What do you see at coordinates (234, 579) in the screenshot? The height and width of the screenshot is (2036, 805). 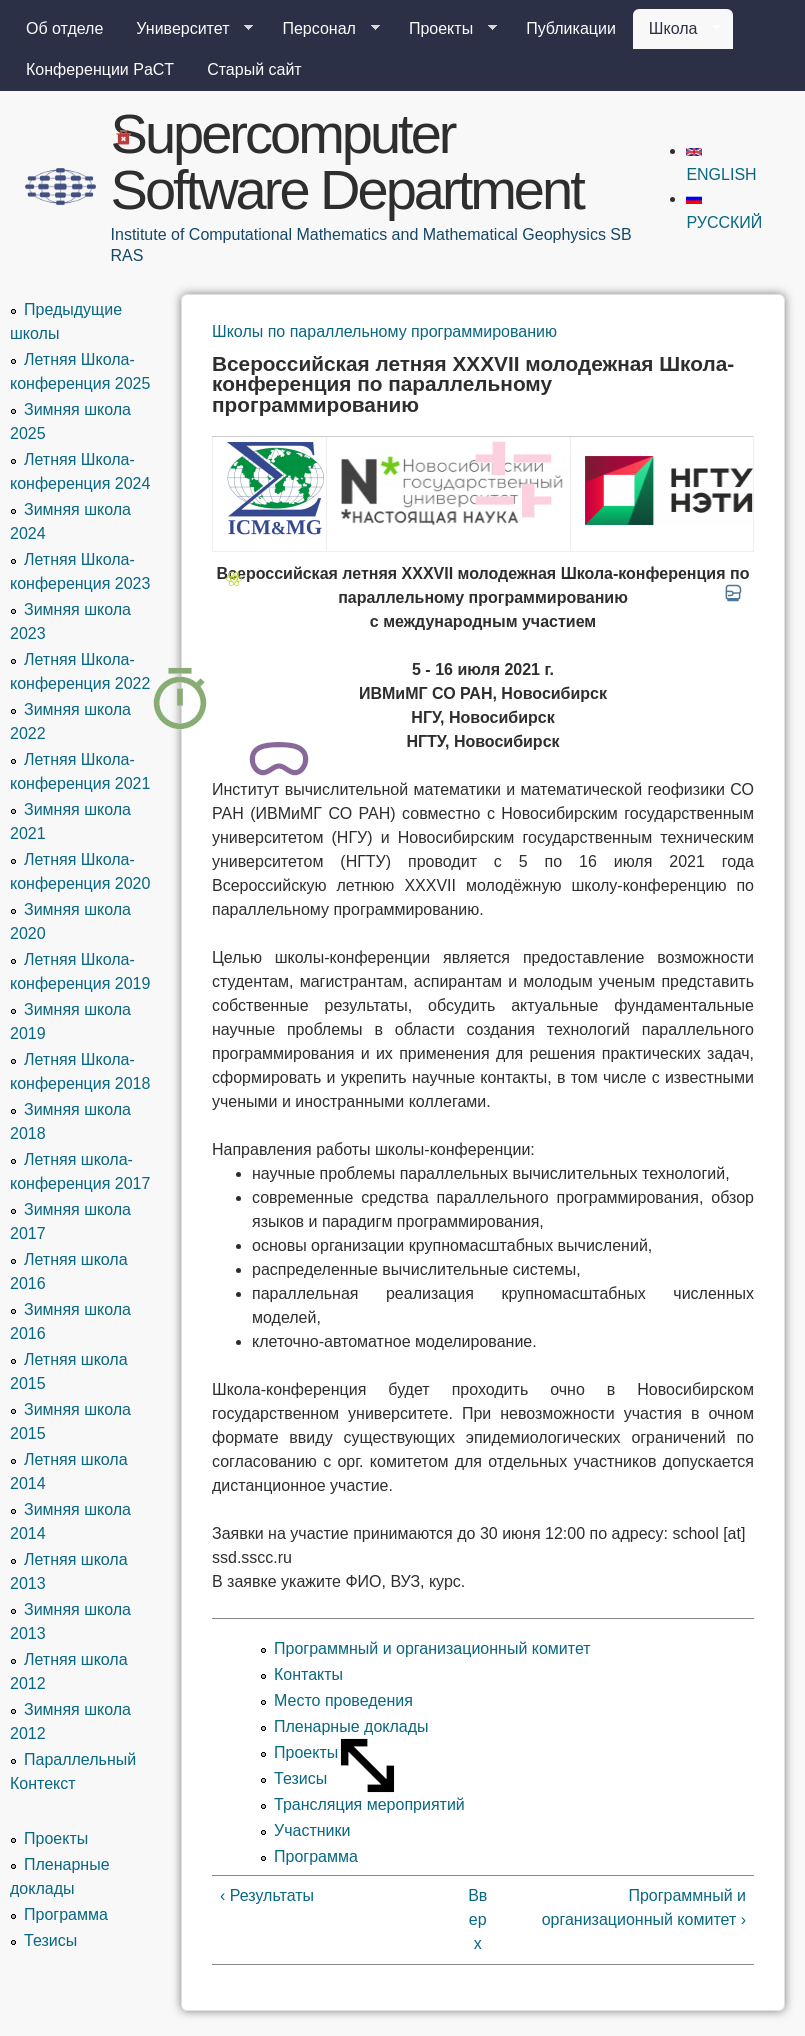 I see `indicates a React.js application or component` at bounding box center [234, 579].